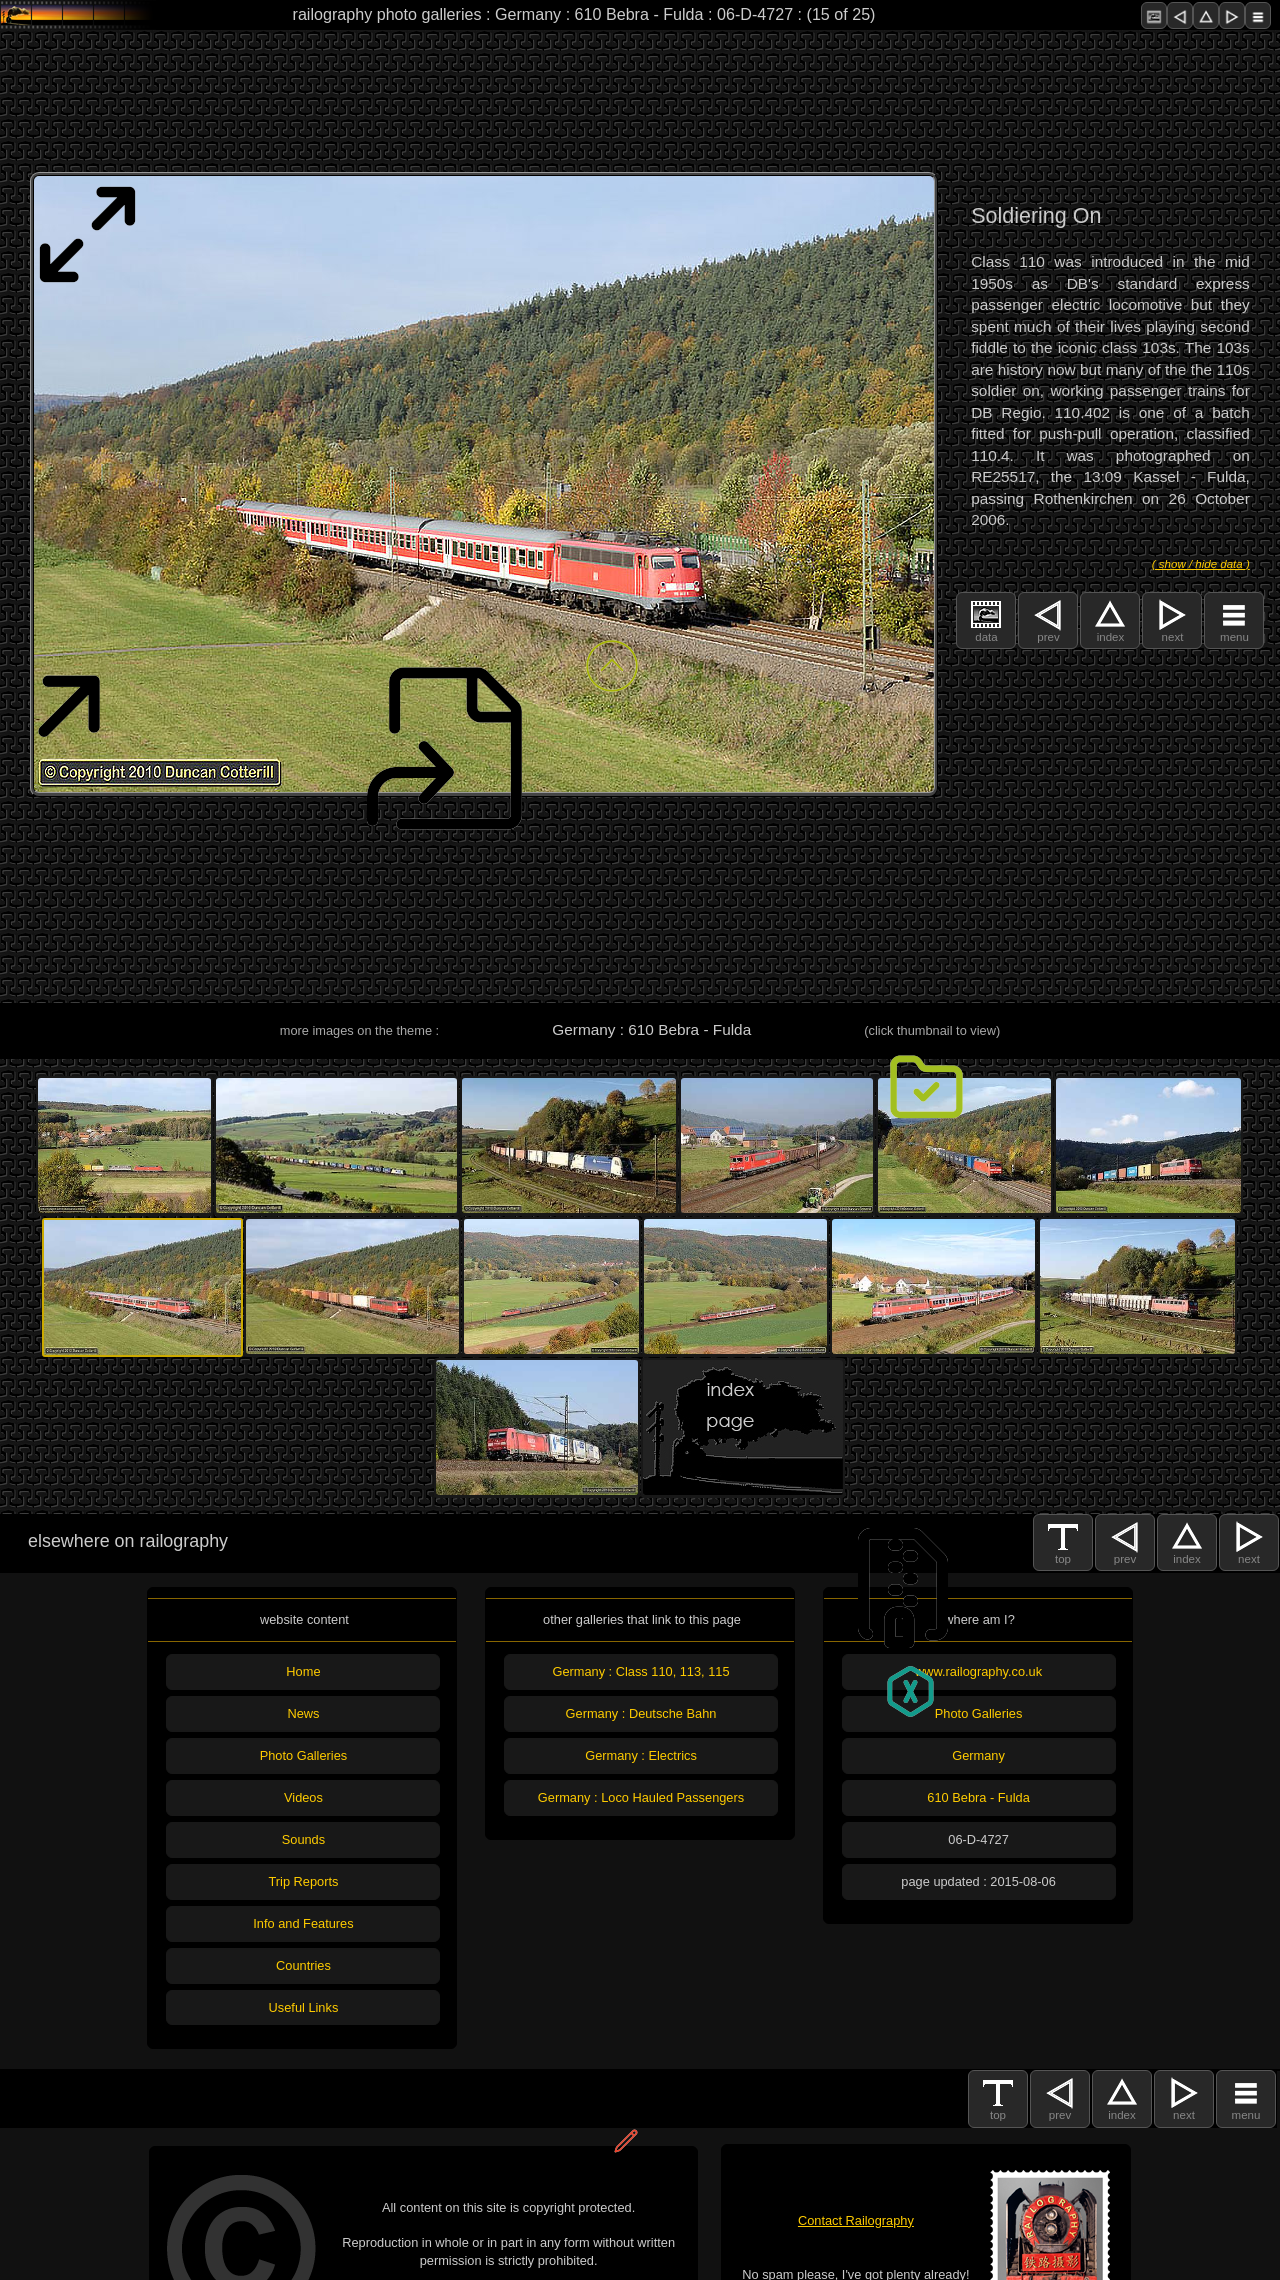 The image size is (1280, 2280). Describe the element at coordinates (903, 1588) in the screenshot. I see `view or open a compressed zip file` at that location.